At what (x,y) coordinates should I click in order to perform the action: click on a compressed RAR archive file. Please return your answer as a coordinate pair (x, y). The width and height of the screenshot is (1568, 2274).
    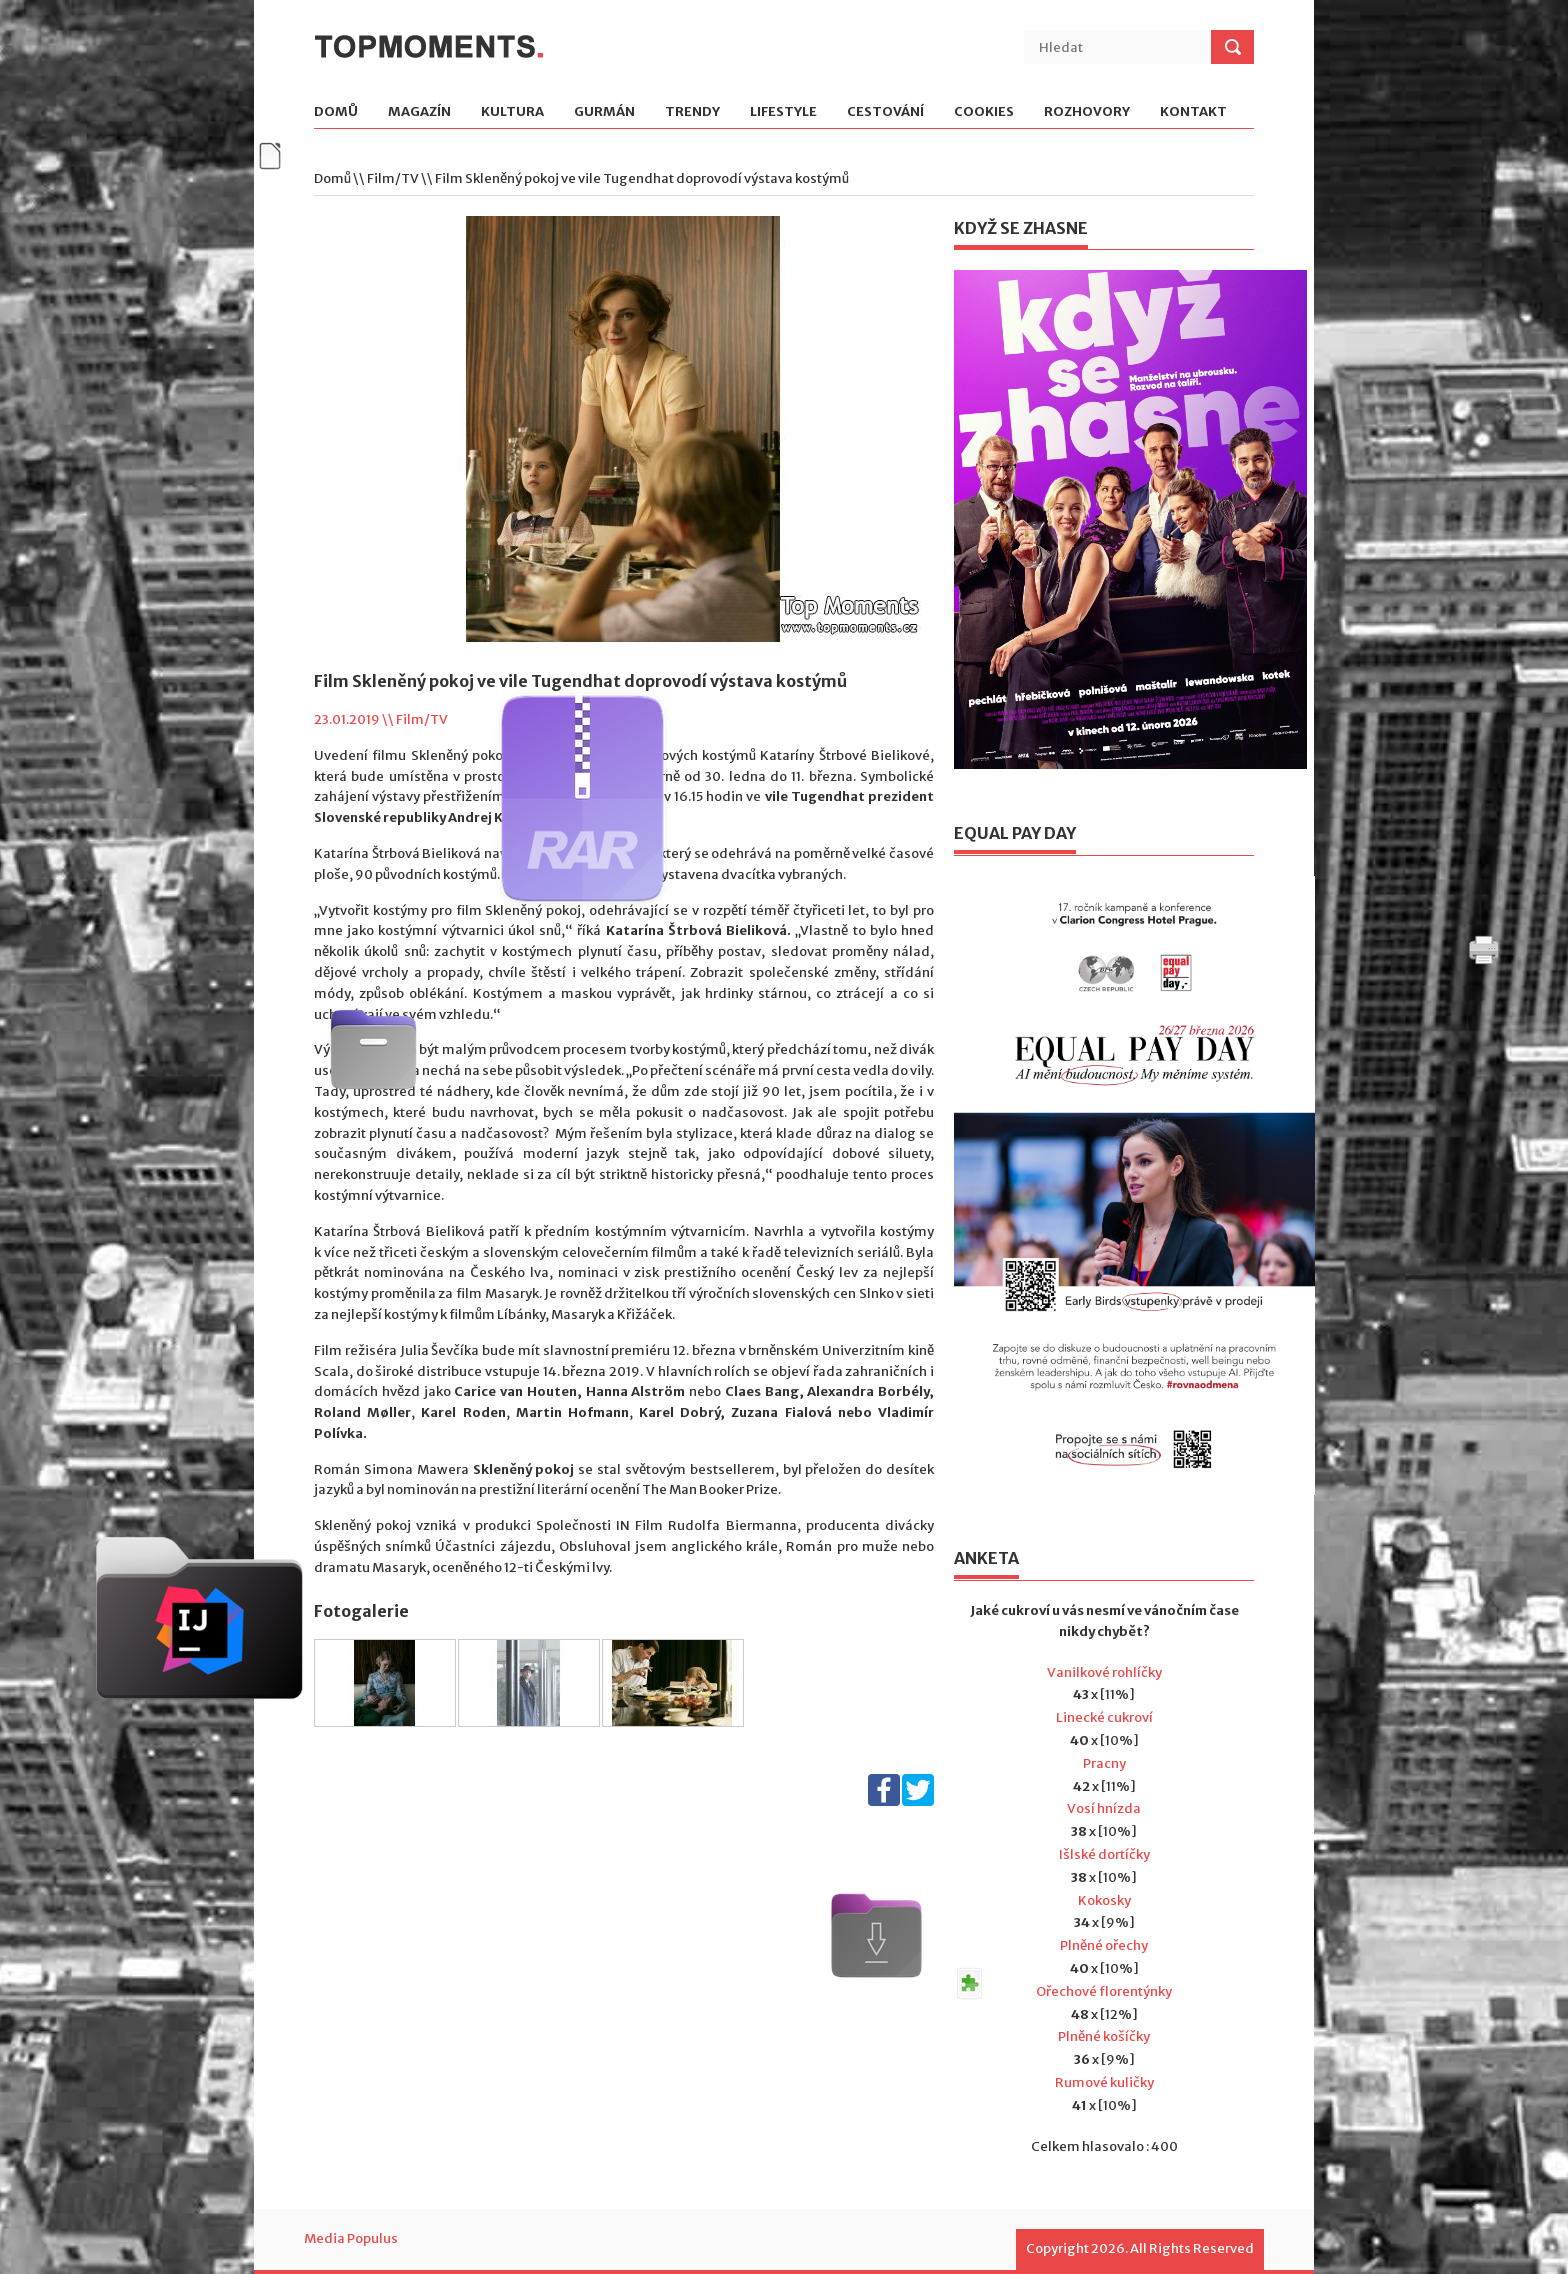
    Looking at the image, I should click on (582, 798).